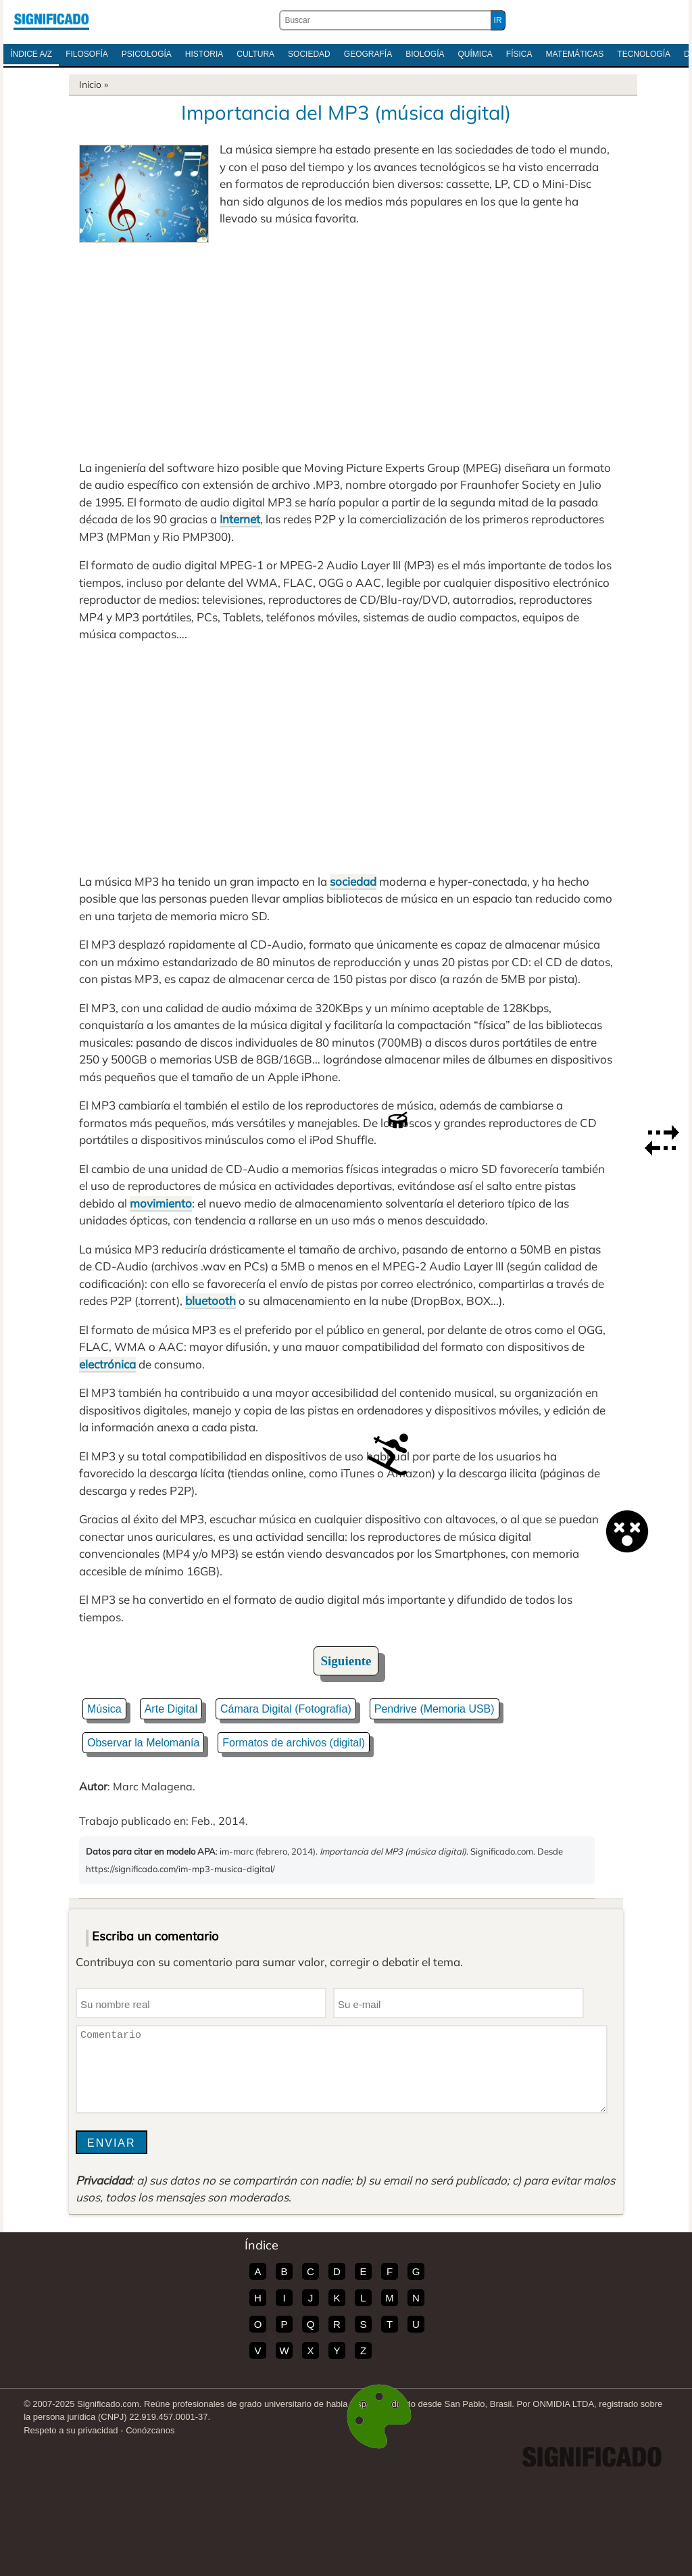 This screenshot has height=2576, width=692. I want to click on view route with multiple stops, so click(662, 1140).